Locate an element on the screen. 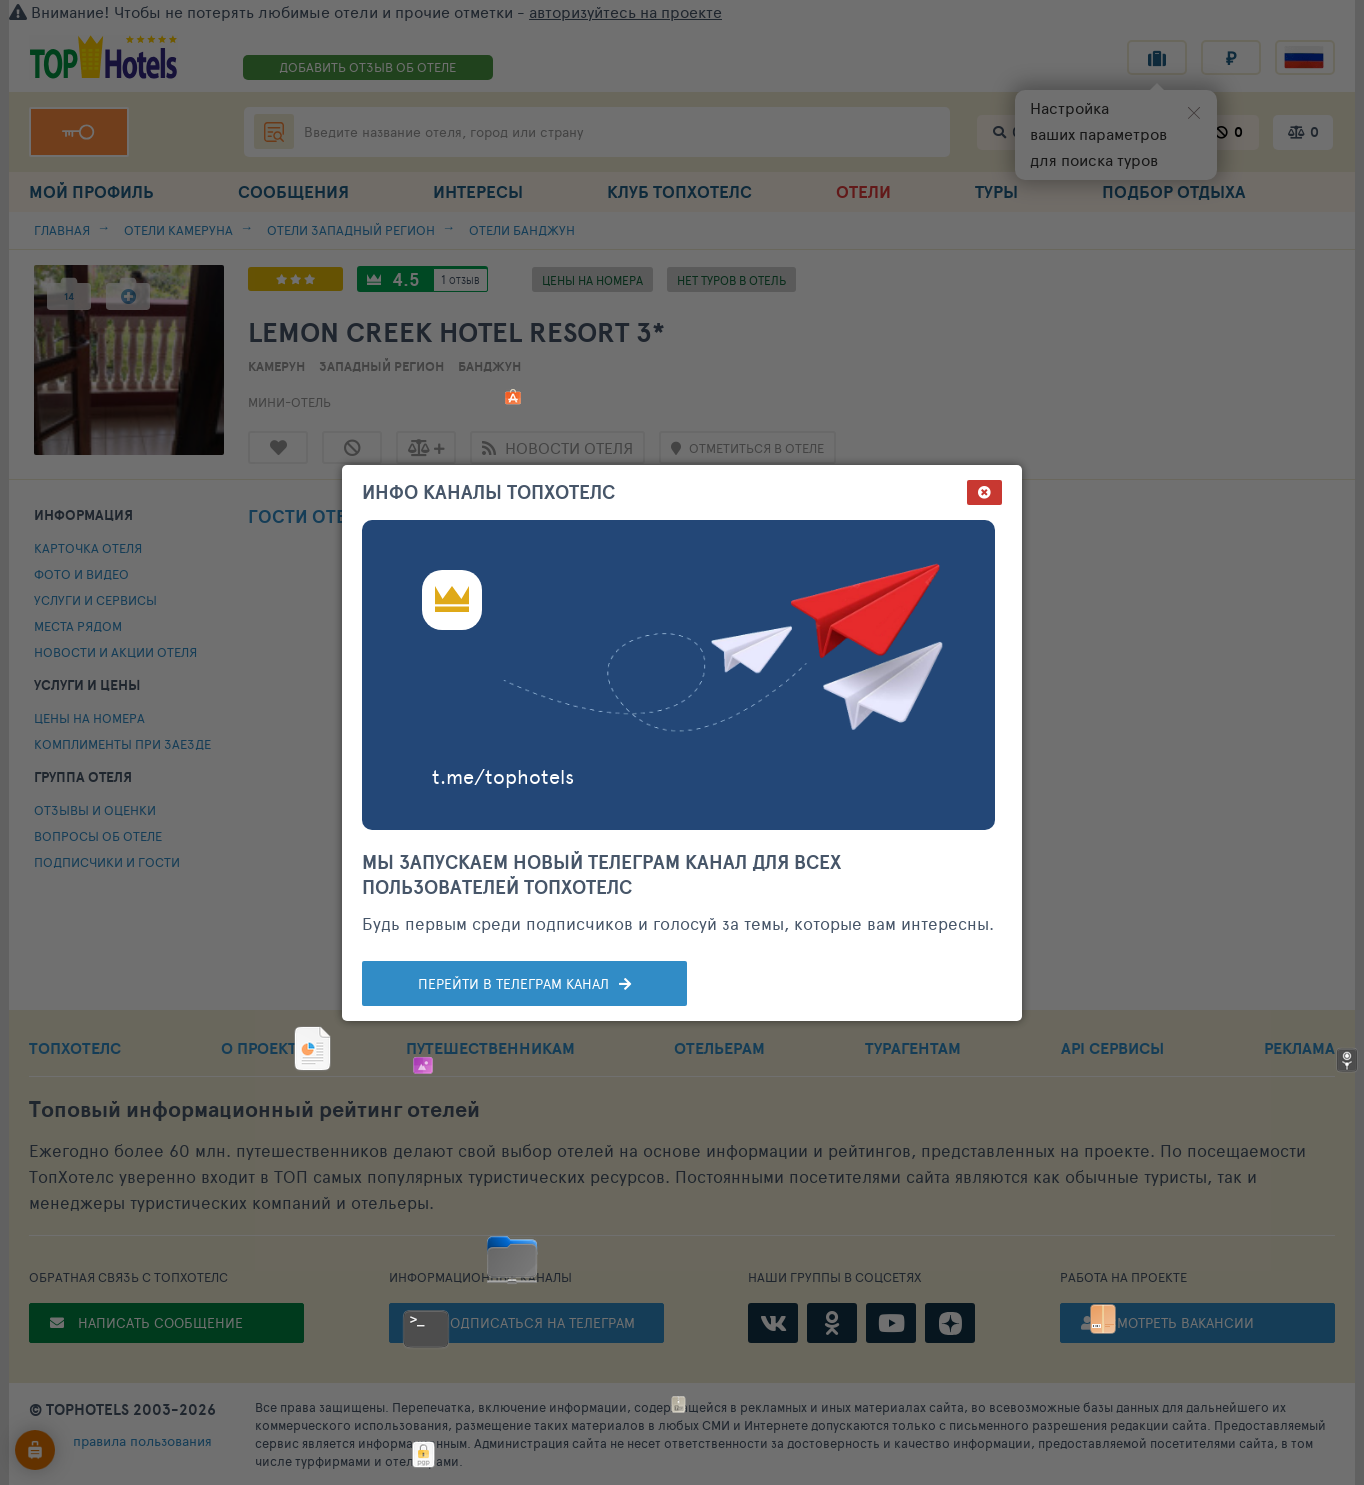 The image size is (1364, 1485). open the backups application is located at coordinates (1347, 1060).